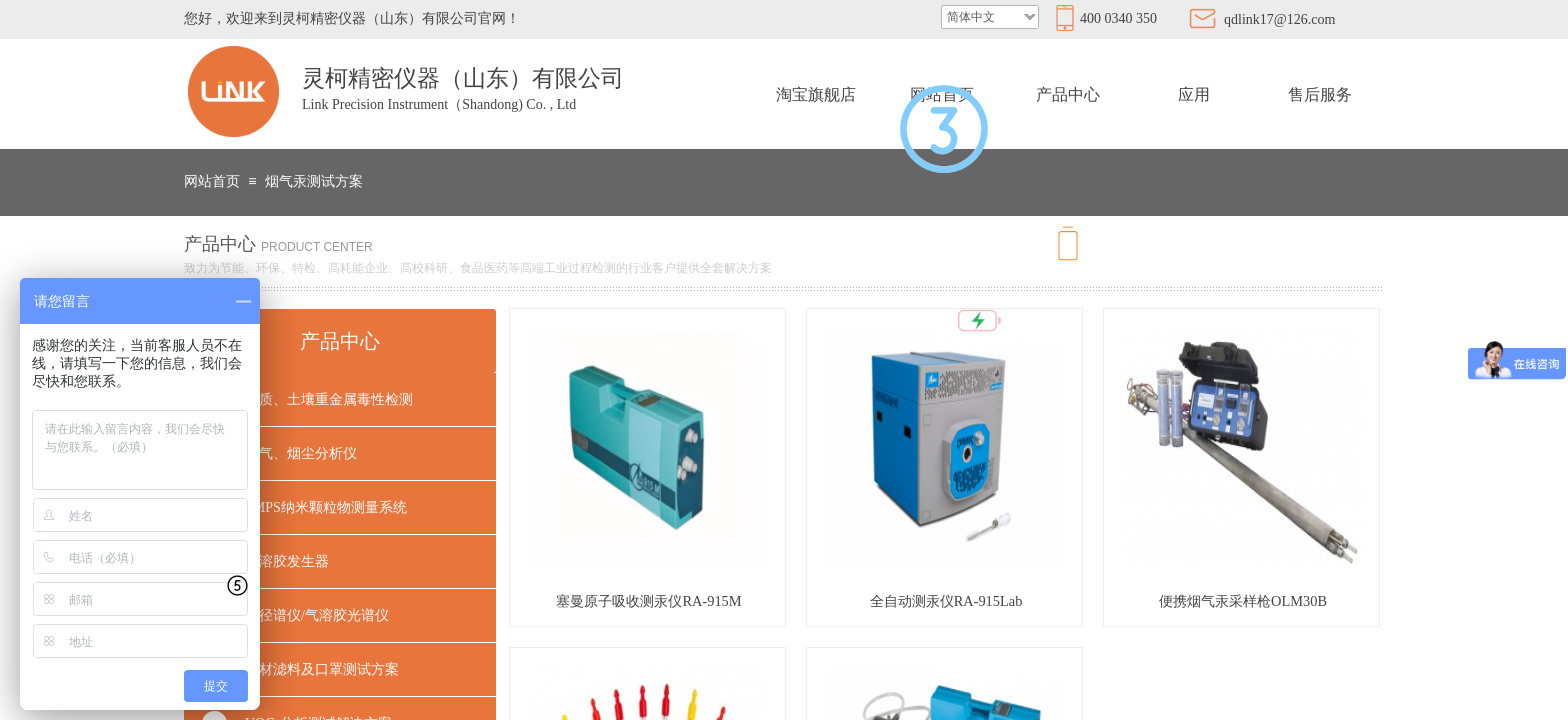 The width and height of the screenshot is (1568, 720). Describe the element at coordinates (237, 585) in the screenshot. I see `indicates step 5 in a numbered process` at that location.